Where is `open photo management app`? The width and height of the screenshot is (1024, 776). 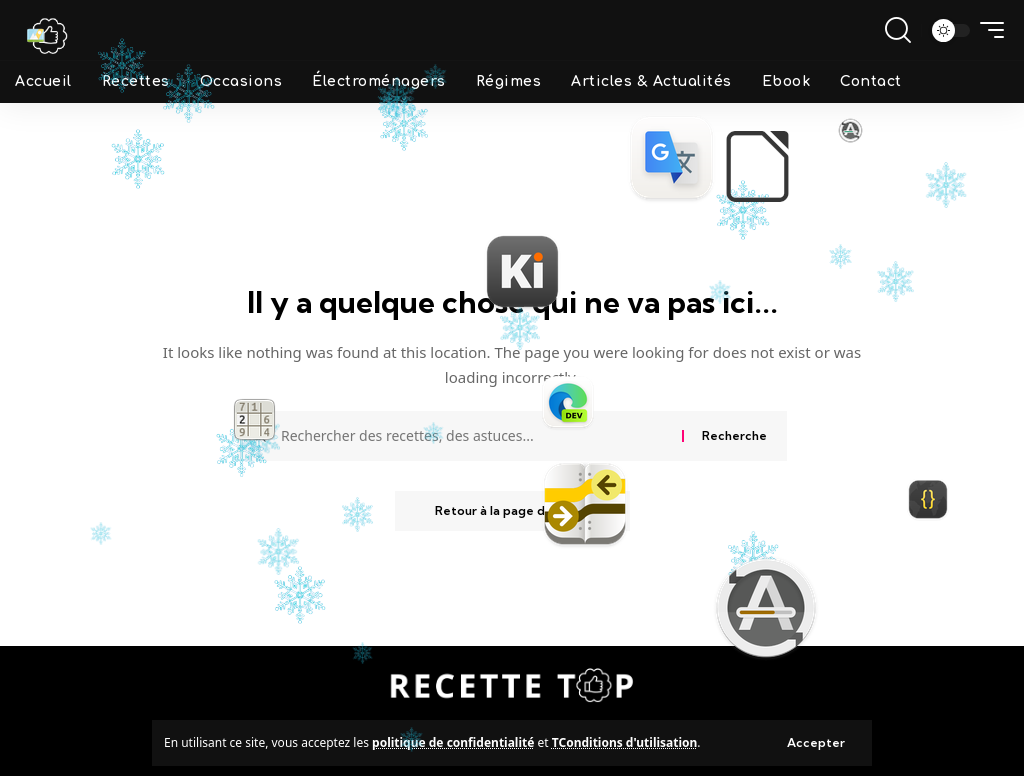
open photo management app is located at coordinates (35, 35).